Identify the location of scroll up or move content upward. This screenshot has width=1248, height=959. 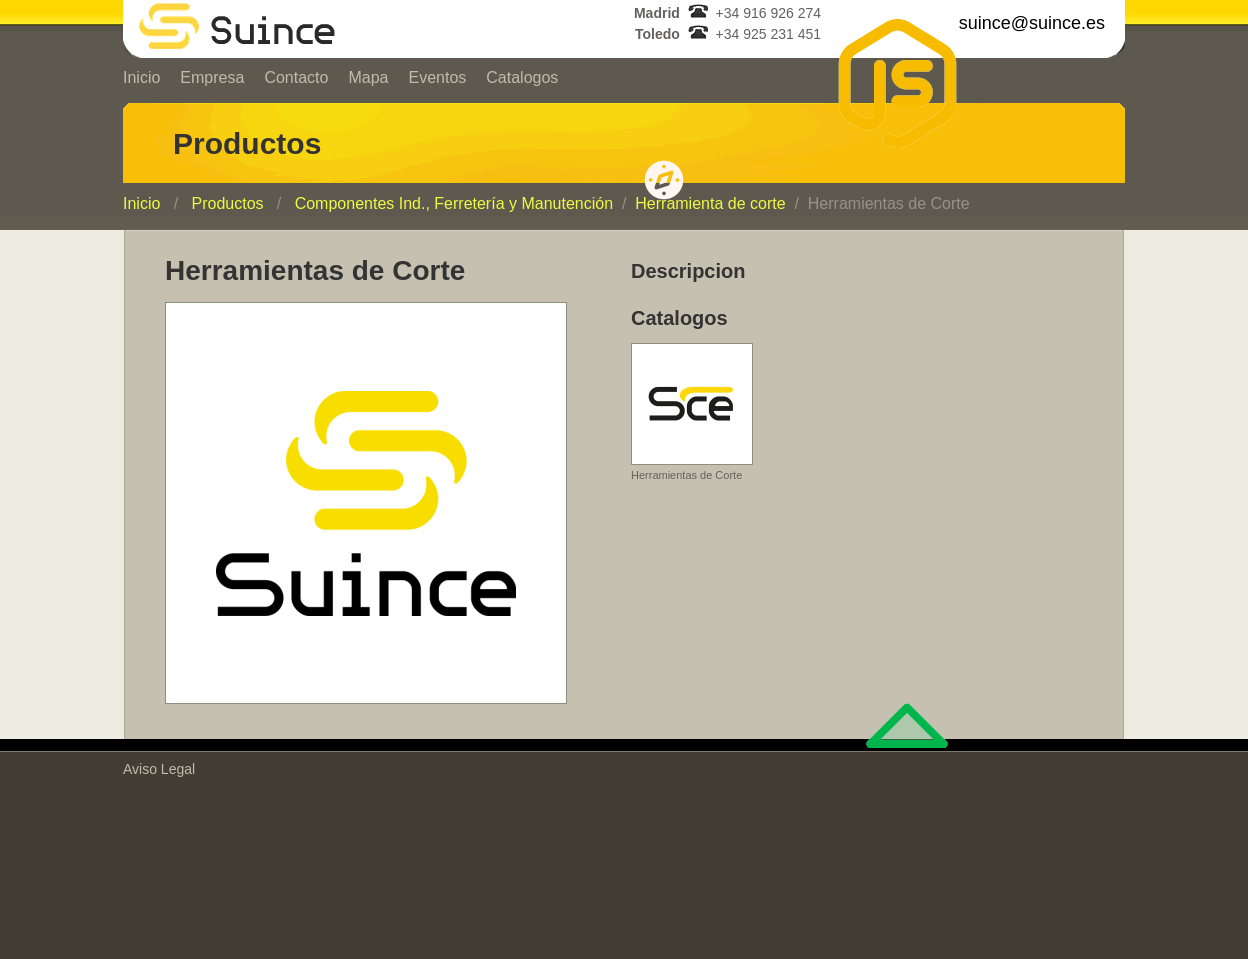
(907, 748).